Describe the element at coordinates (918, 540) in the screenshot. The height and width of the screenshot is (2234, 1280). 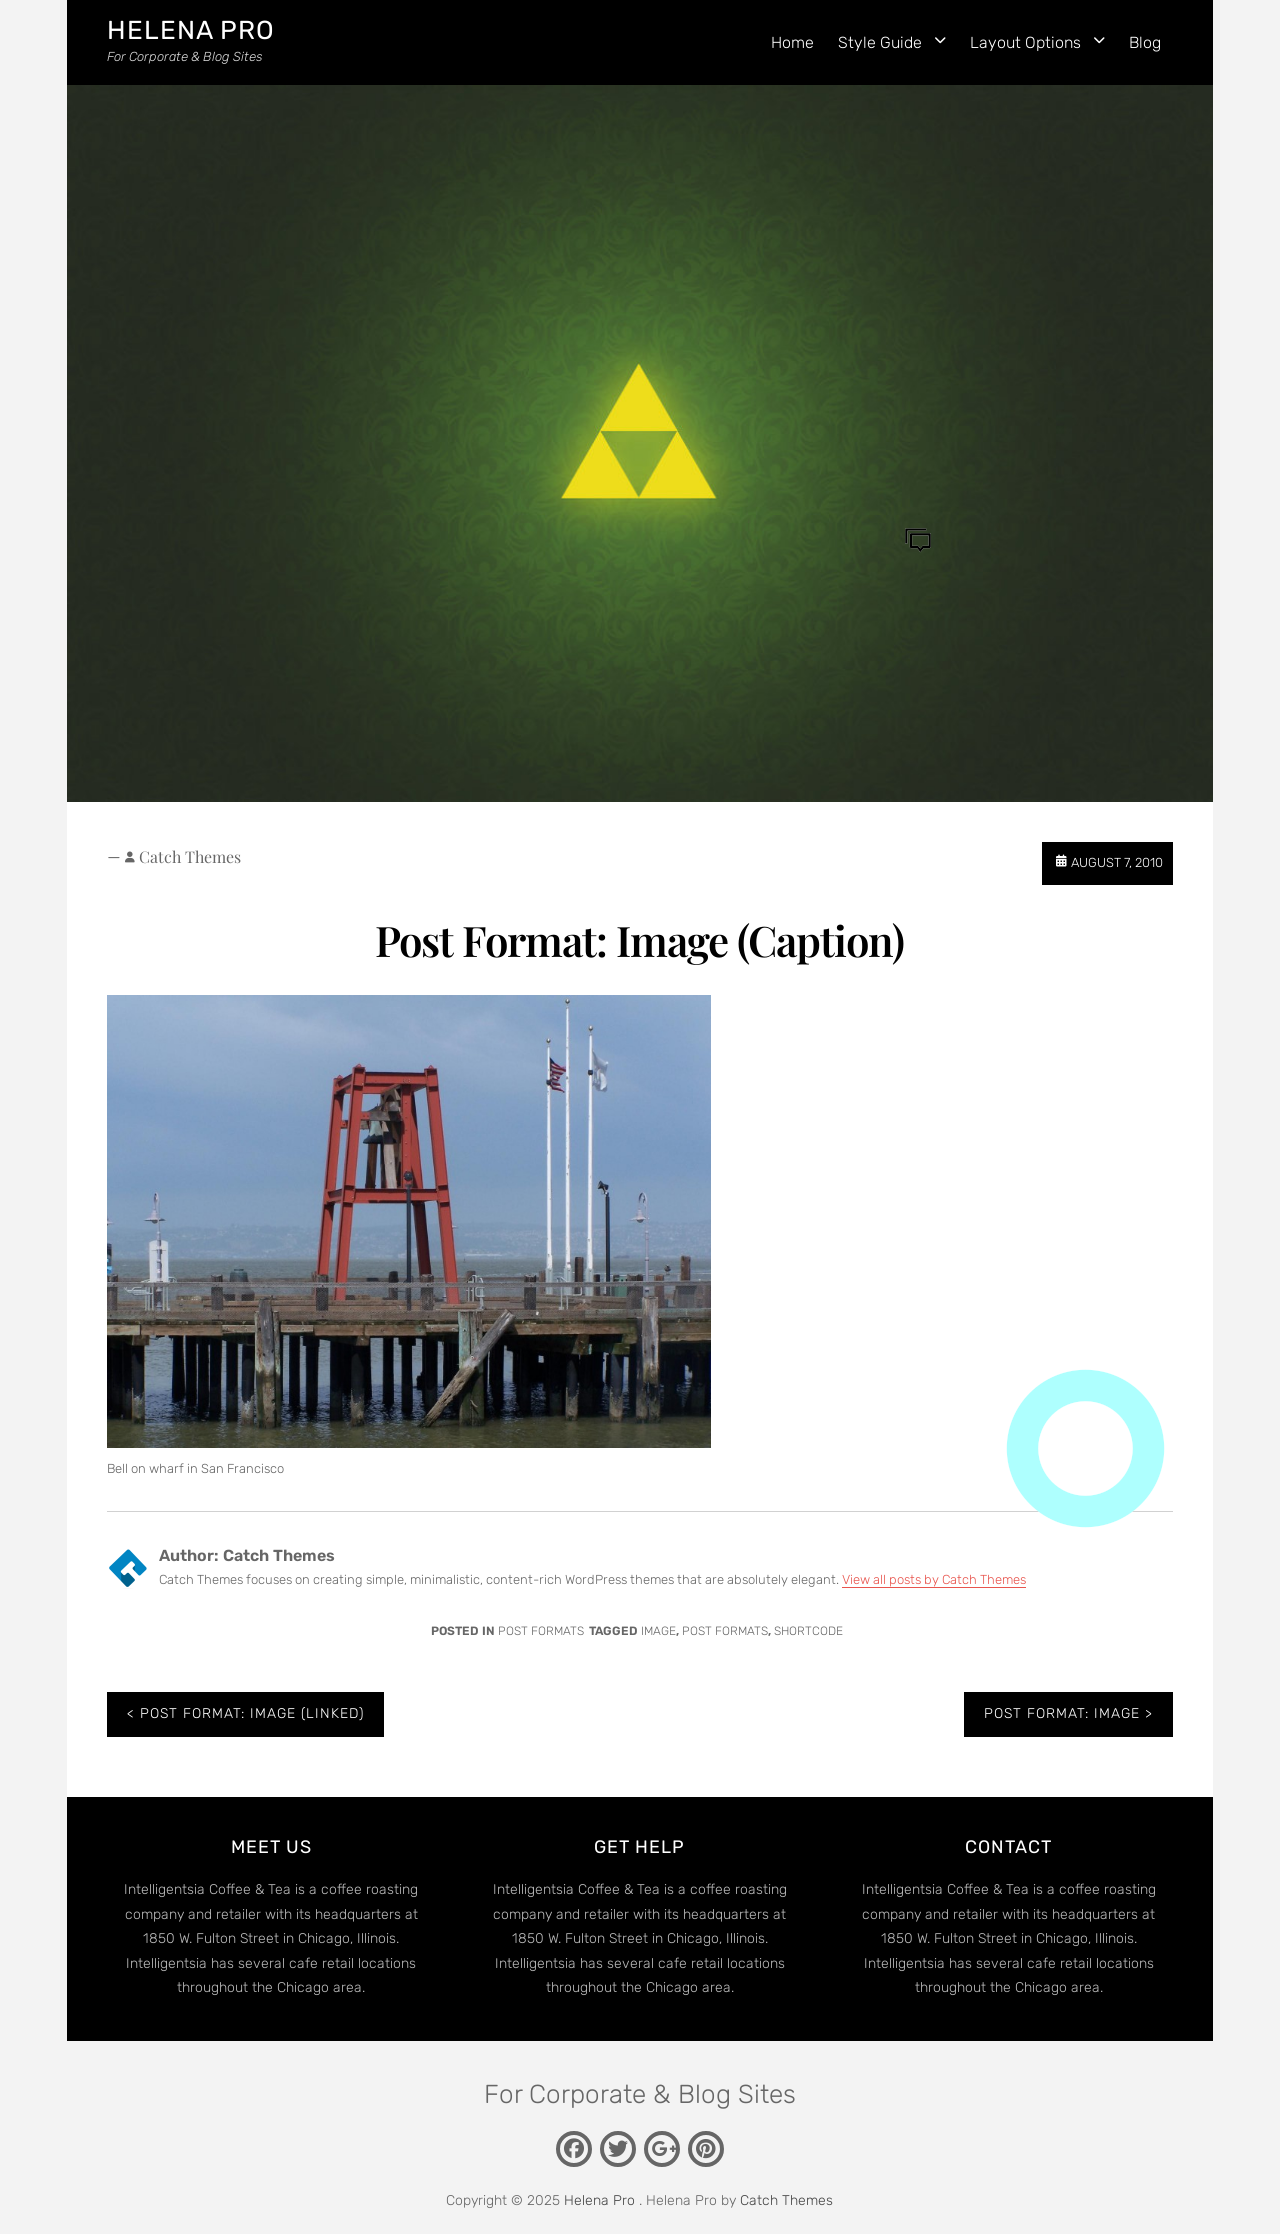
I see `start a group discussion or conversation` at that location.